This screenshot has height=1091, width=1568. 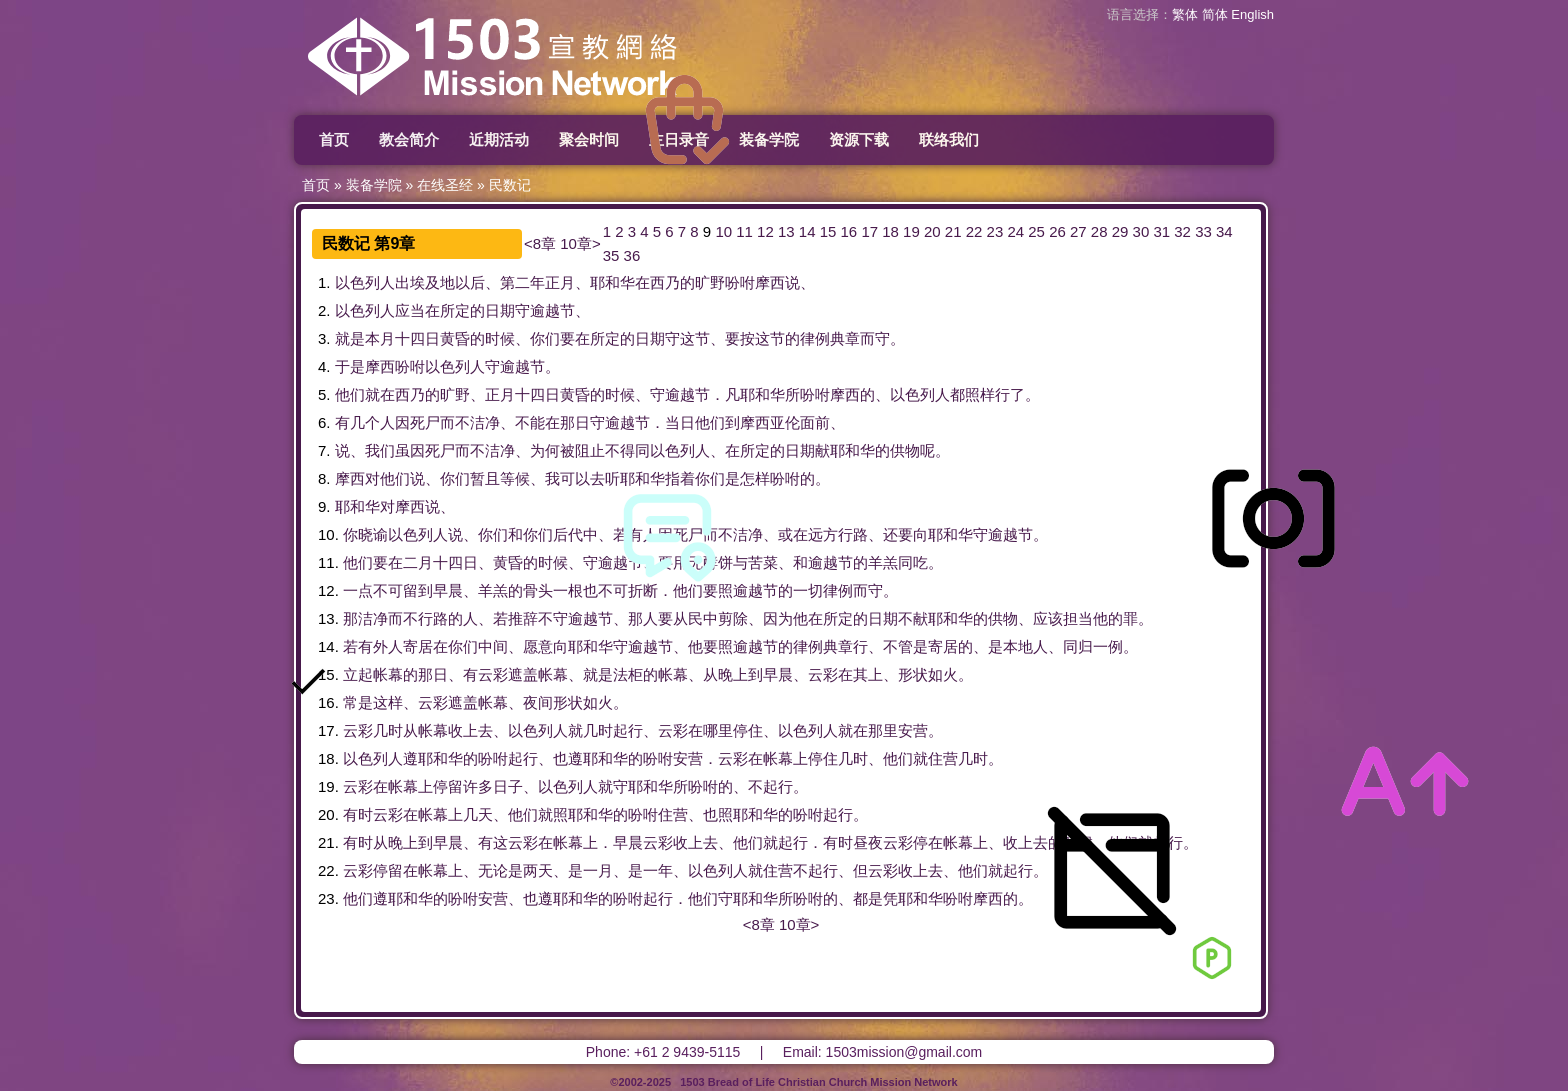 What do you see at coordinates (684, 119) in the screenshot?
I see `purchase completed successfully` at bounding box center [684, 119].